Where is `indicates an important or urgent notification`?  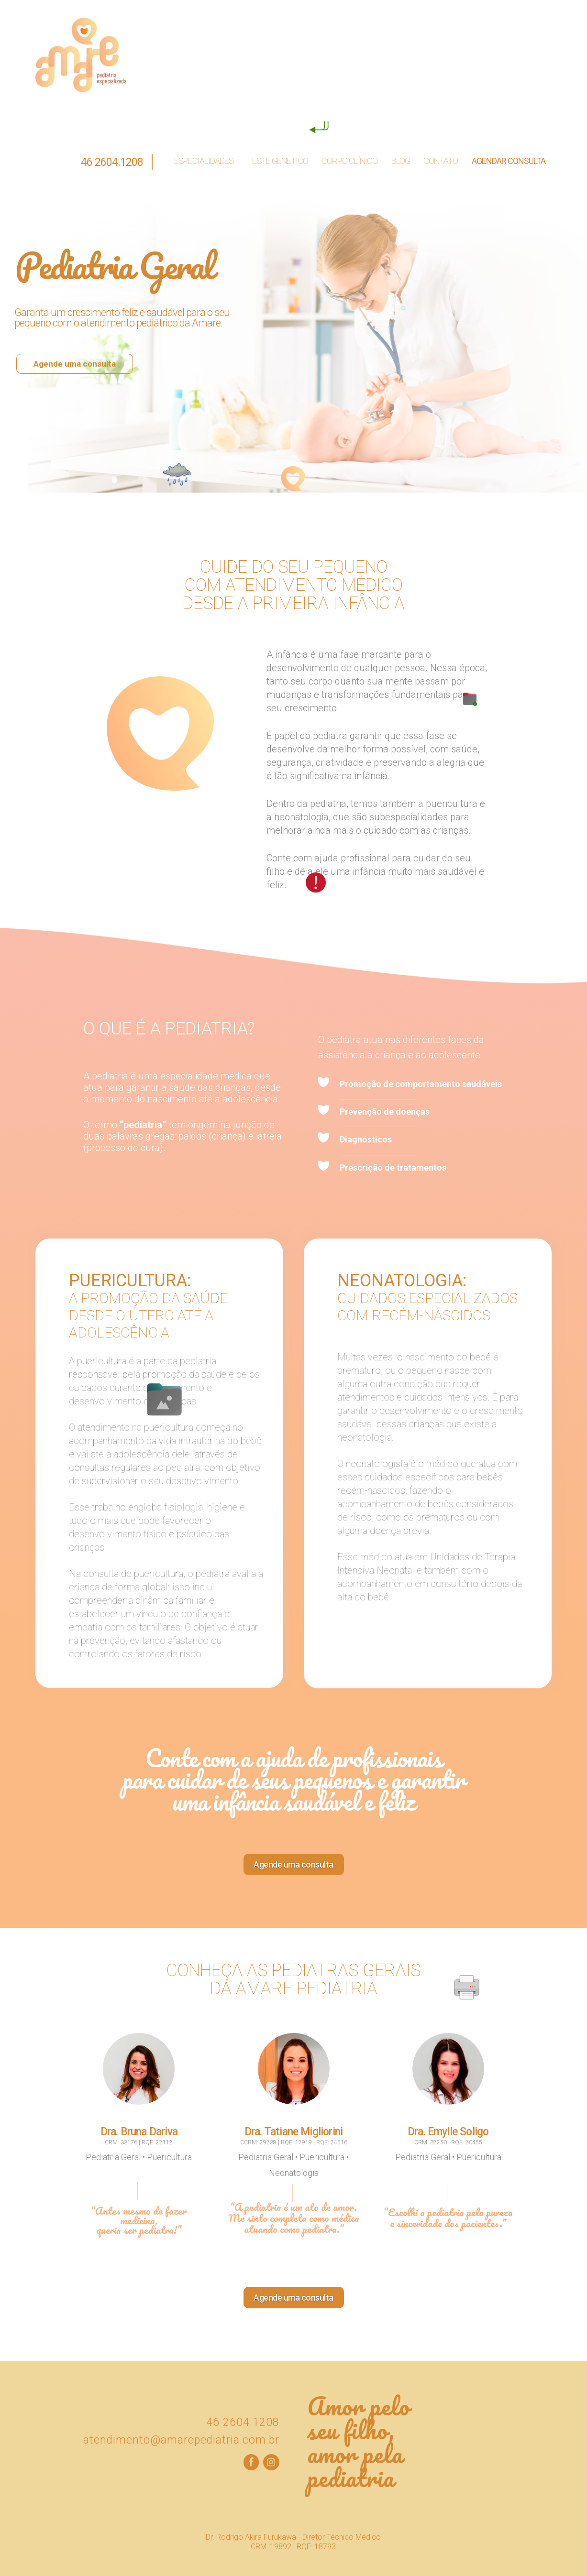
indicates an important or urgent notification is located at coordinates (316, 882).